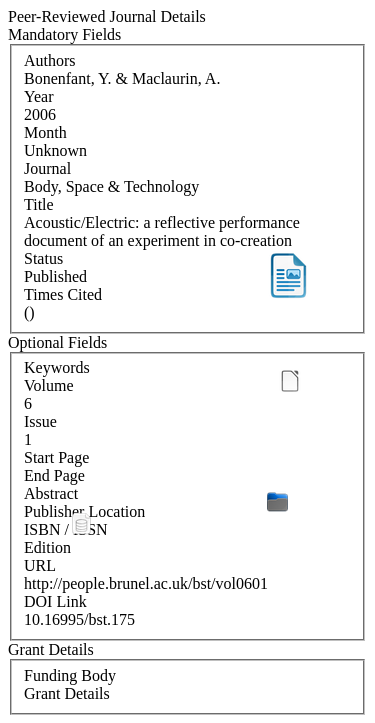 The width and height of the screenshot is (375, 723). What do you see at coordinates (81, 523) in the screenshot?
I see `open a database file` at bounding box center [81, 523].